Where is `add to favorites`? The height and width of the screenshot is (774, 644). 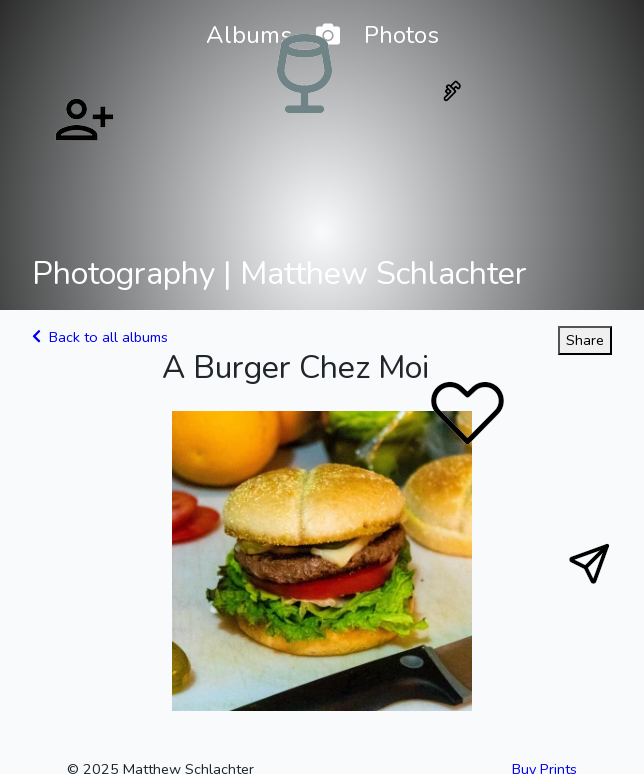 add to favorites is located at coordinates (467, 410).